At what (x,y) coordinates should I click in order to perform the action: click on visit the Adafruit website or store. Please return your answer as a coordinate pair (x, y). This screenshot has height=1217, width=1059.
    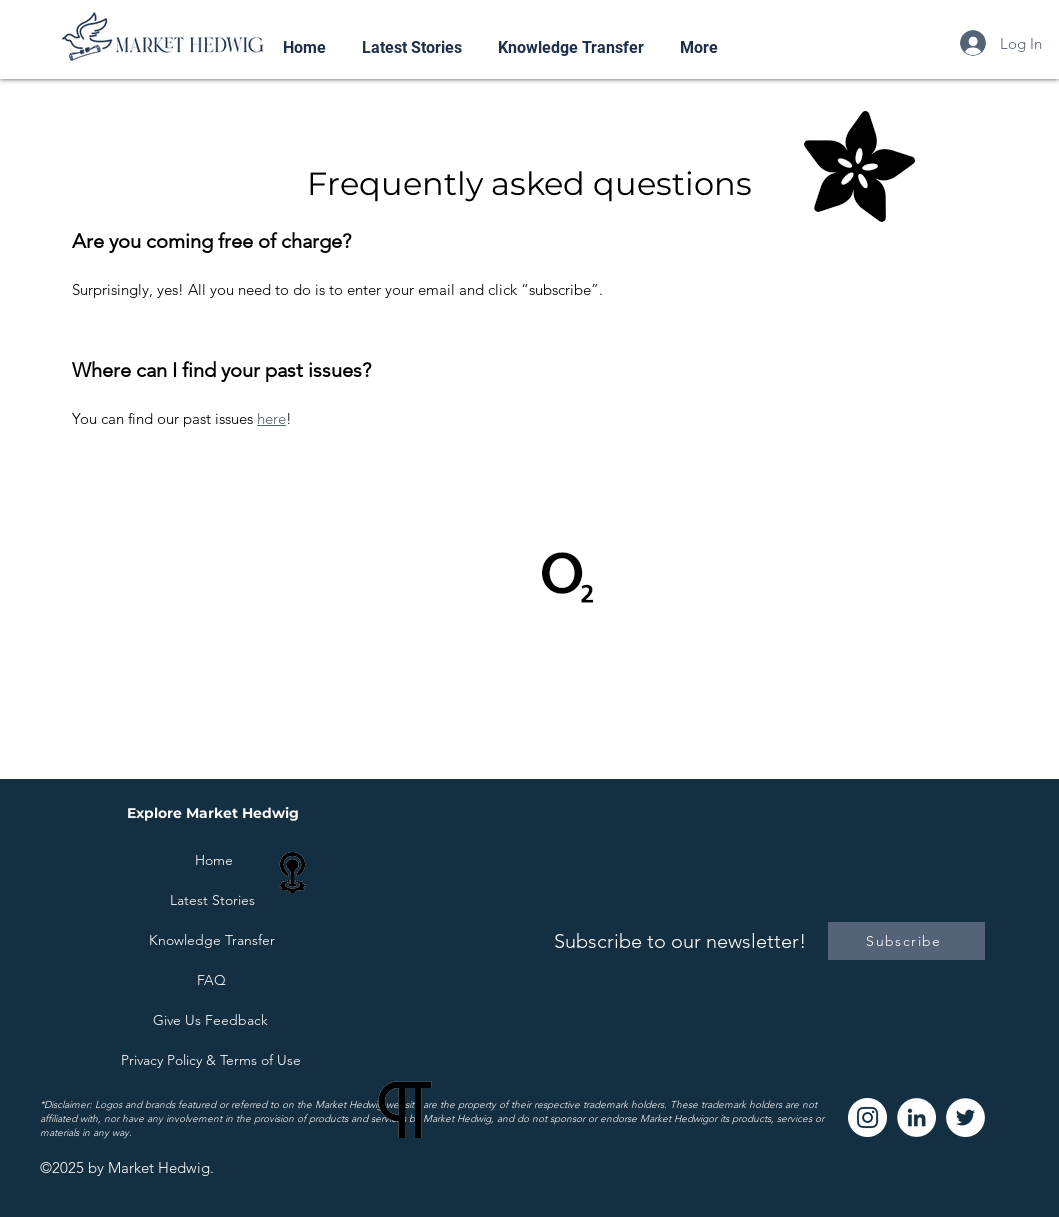
    Looking at the image, I should click on (859, 166).